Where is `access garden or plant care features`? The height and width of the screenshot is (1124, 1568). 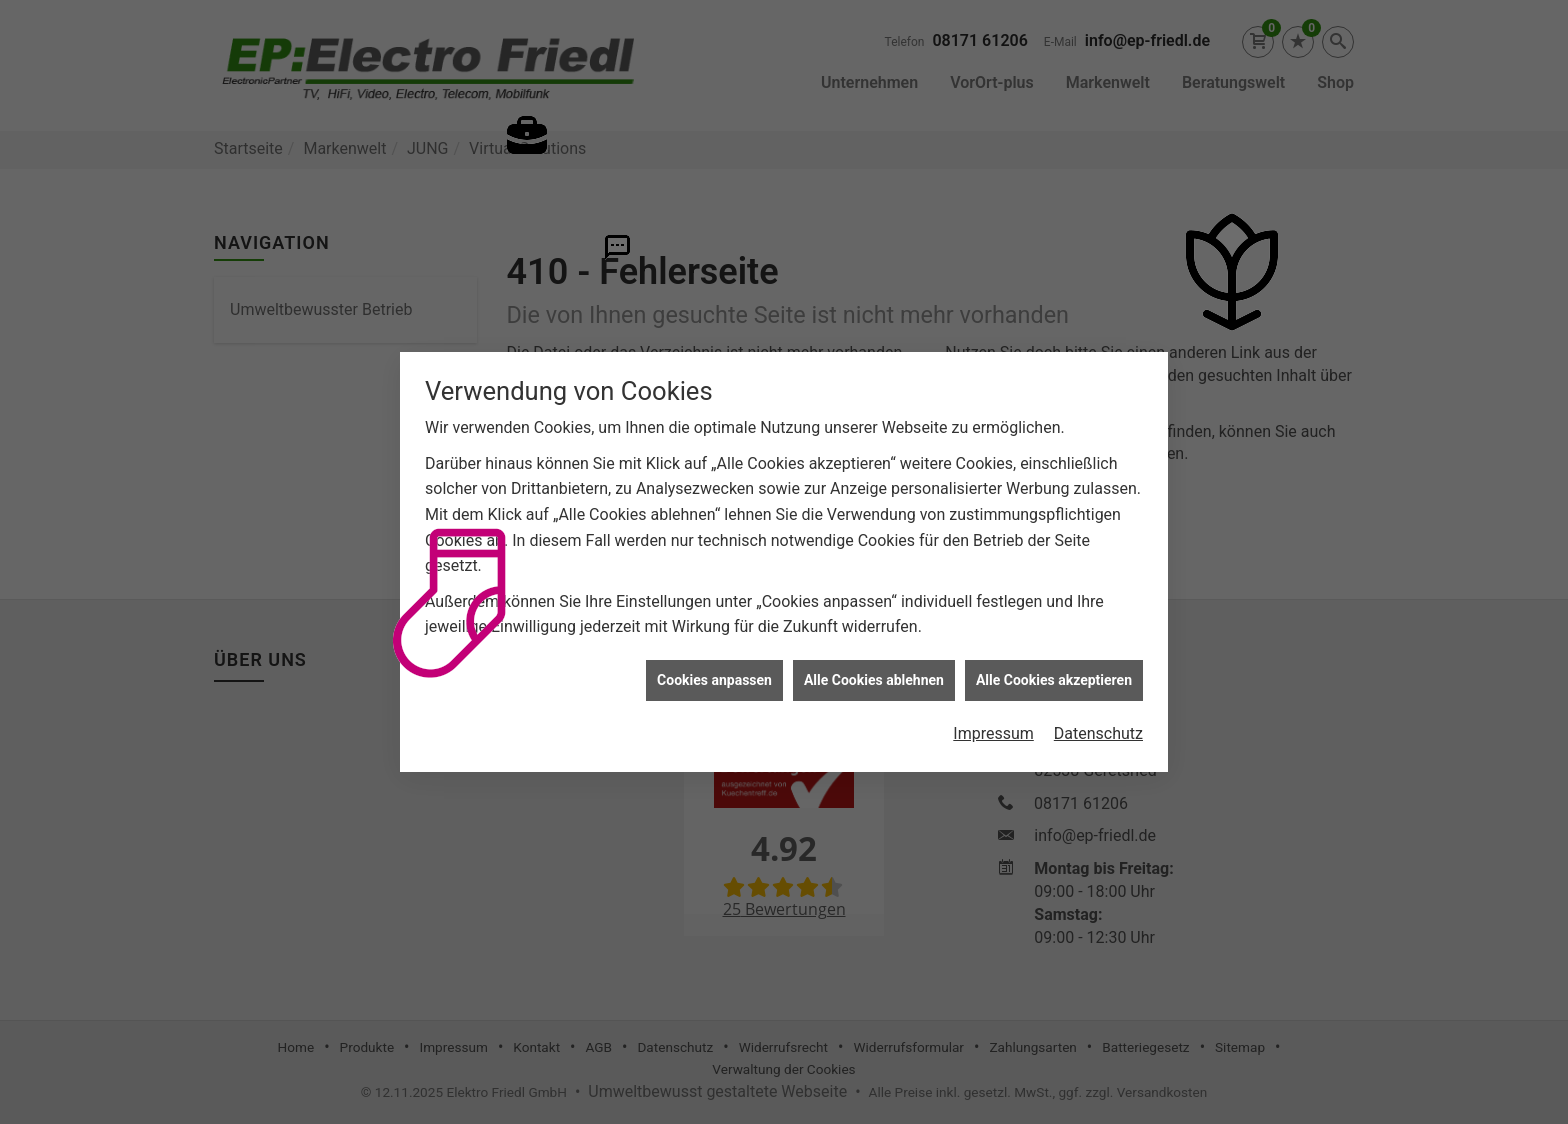
access garden or plant care features is located at coordinates (1232, 272).